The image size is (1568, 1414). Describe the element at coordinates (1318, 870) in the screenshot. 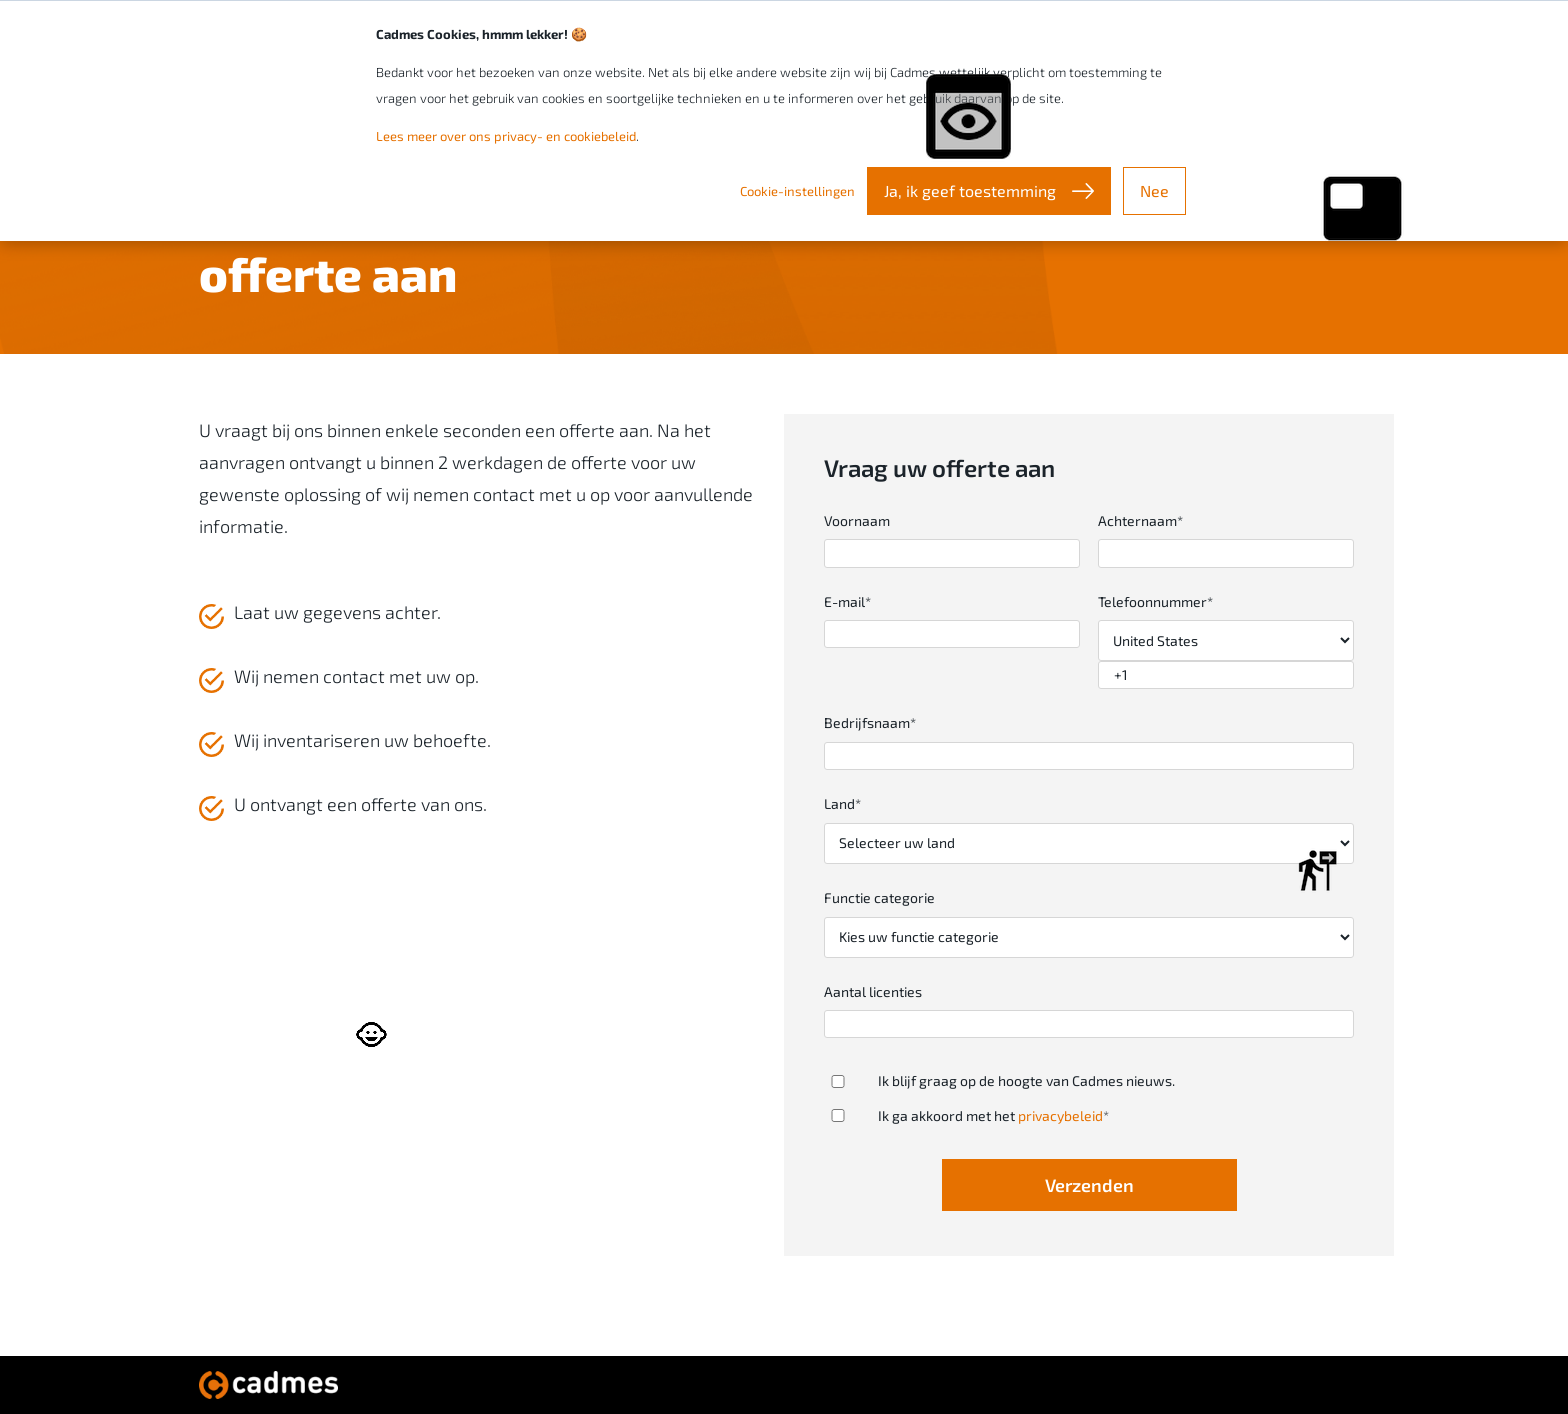

I see `follow directional signage or wayfinding` at that location.